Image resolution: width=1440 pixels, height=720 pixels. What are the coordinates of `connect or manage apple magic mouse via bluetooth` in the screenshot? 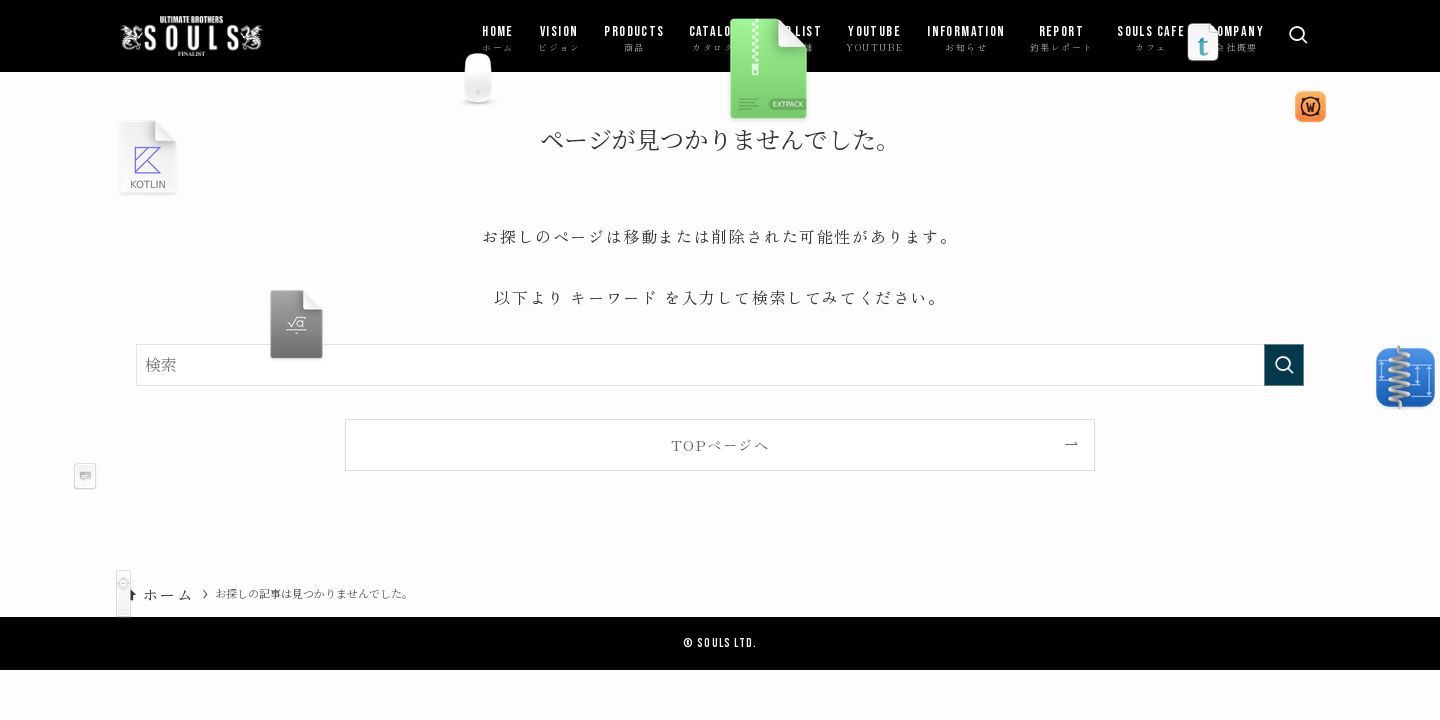 It's located at (478, 80).